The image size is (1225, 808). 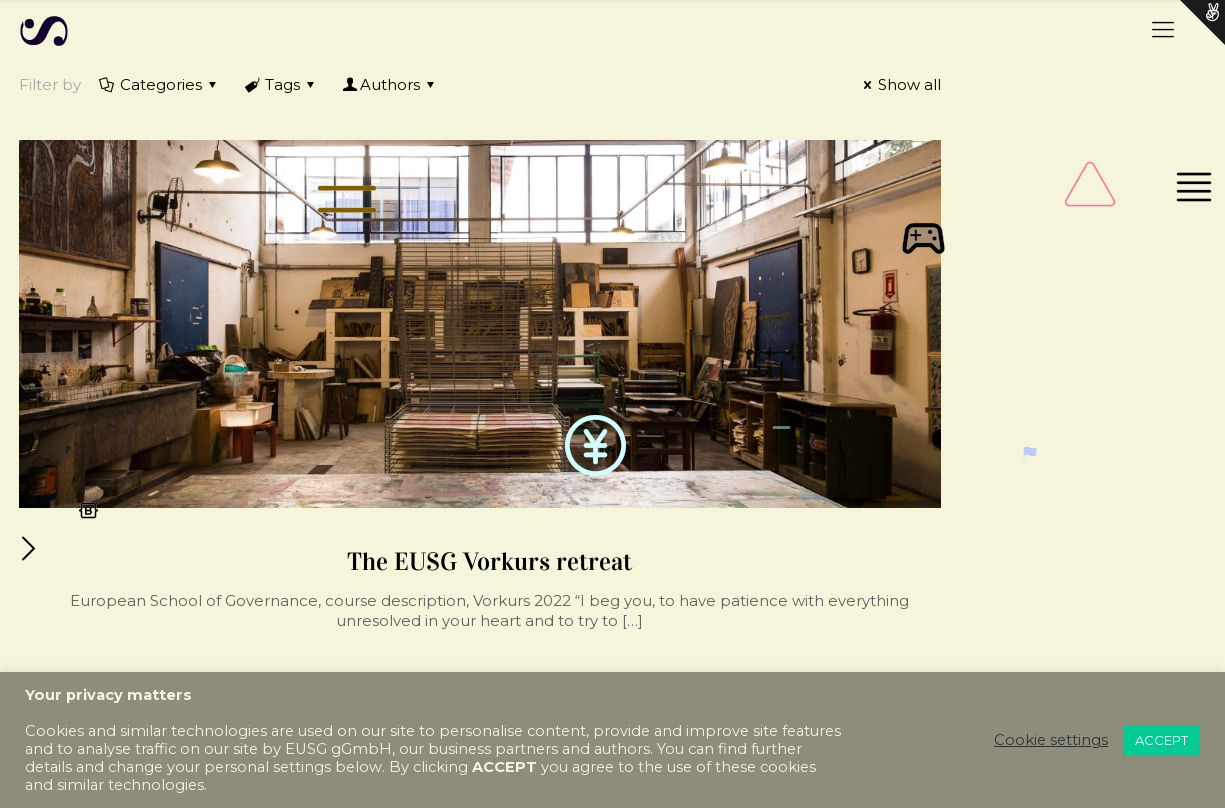 I want to click on view balance or payment in japanese yen, so click(x=595, y=445).